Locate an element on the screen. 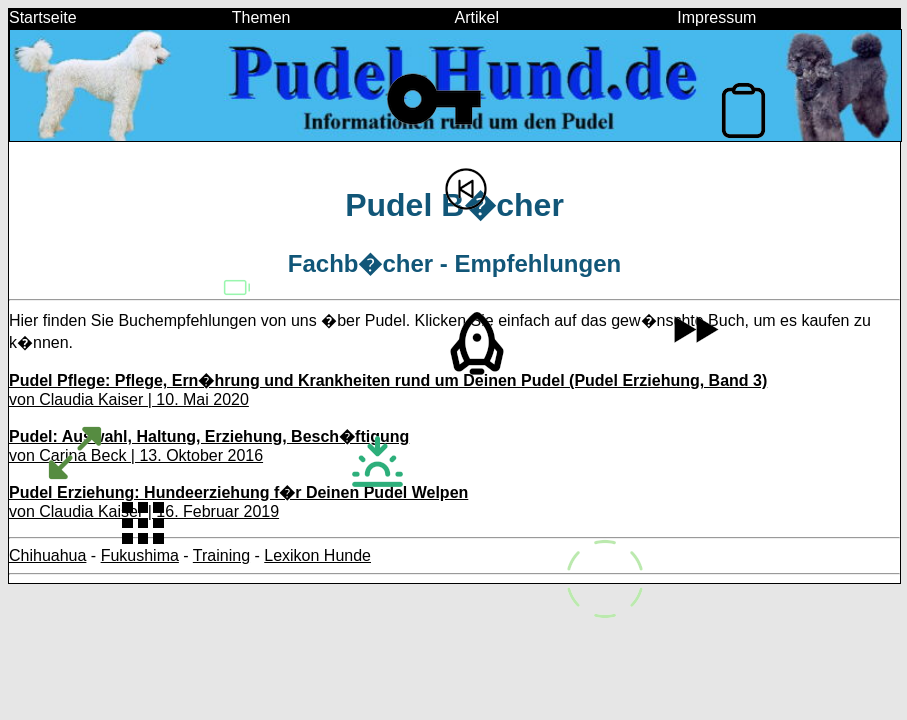 This screenshot has width=907, height=720. access VPN or secure connection settings is located at coordinates (434, 99).